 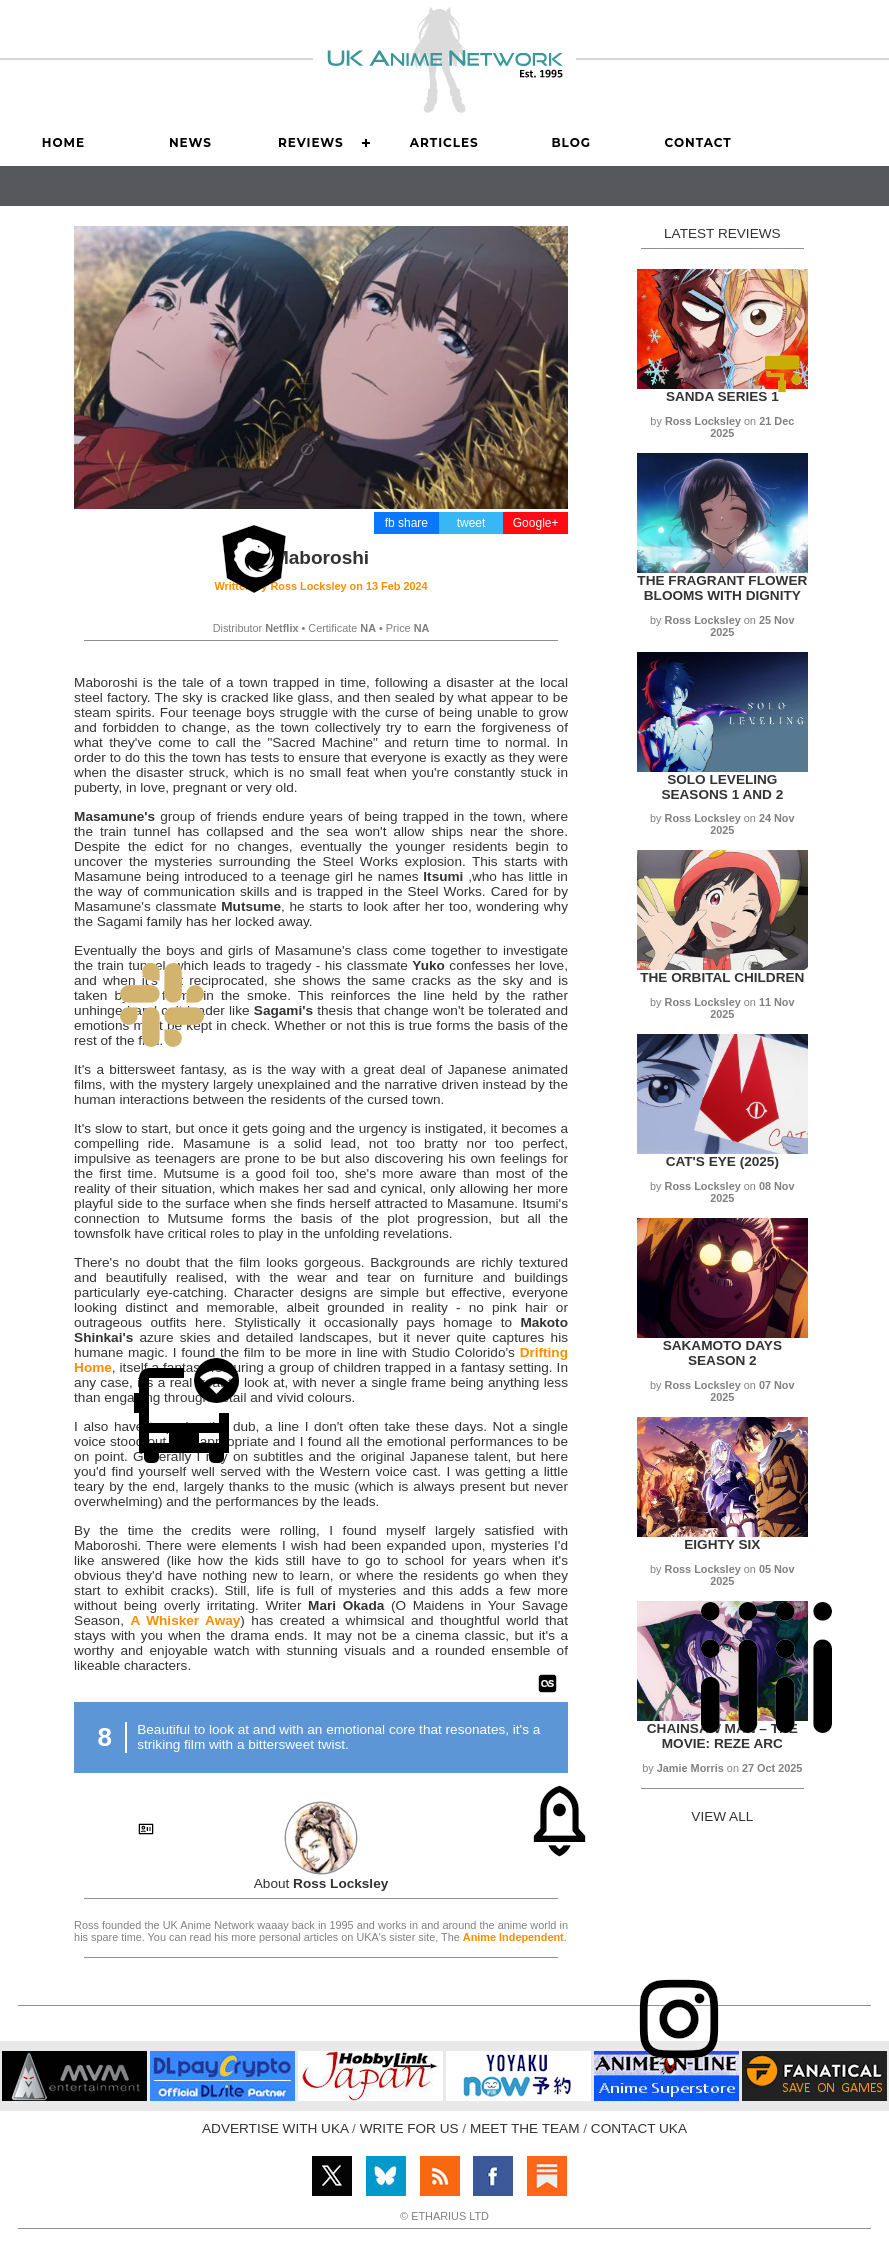 I want to click on pending pass or credential awaiting approval, so click(x=146, y=1829).